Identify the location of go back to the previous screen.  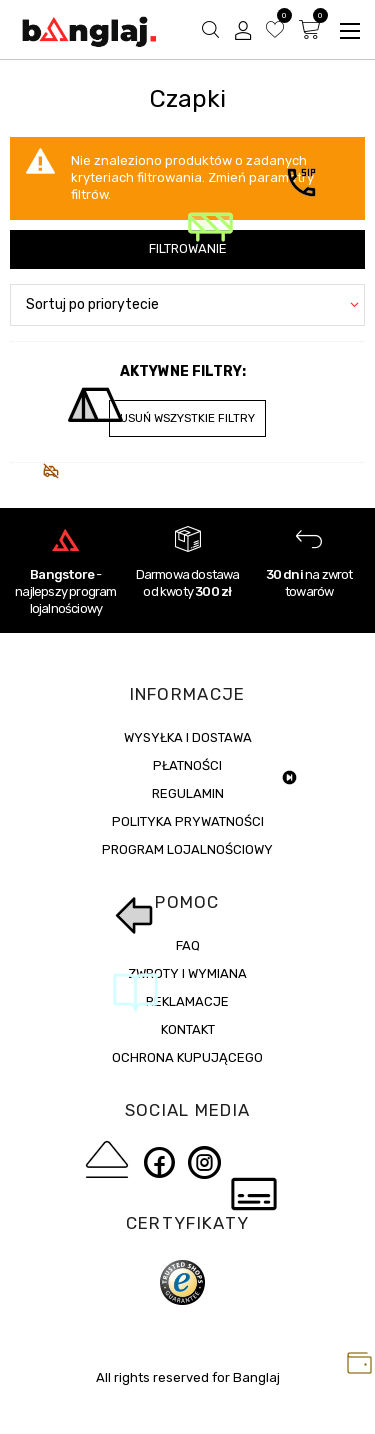
(135, 915).